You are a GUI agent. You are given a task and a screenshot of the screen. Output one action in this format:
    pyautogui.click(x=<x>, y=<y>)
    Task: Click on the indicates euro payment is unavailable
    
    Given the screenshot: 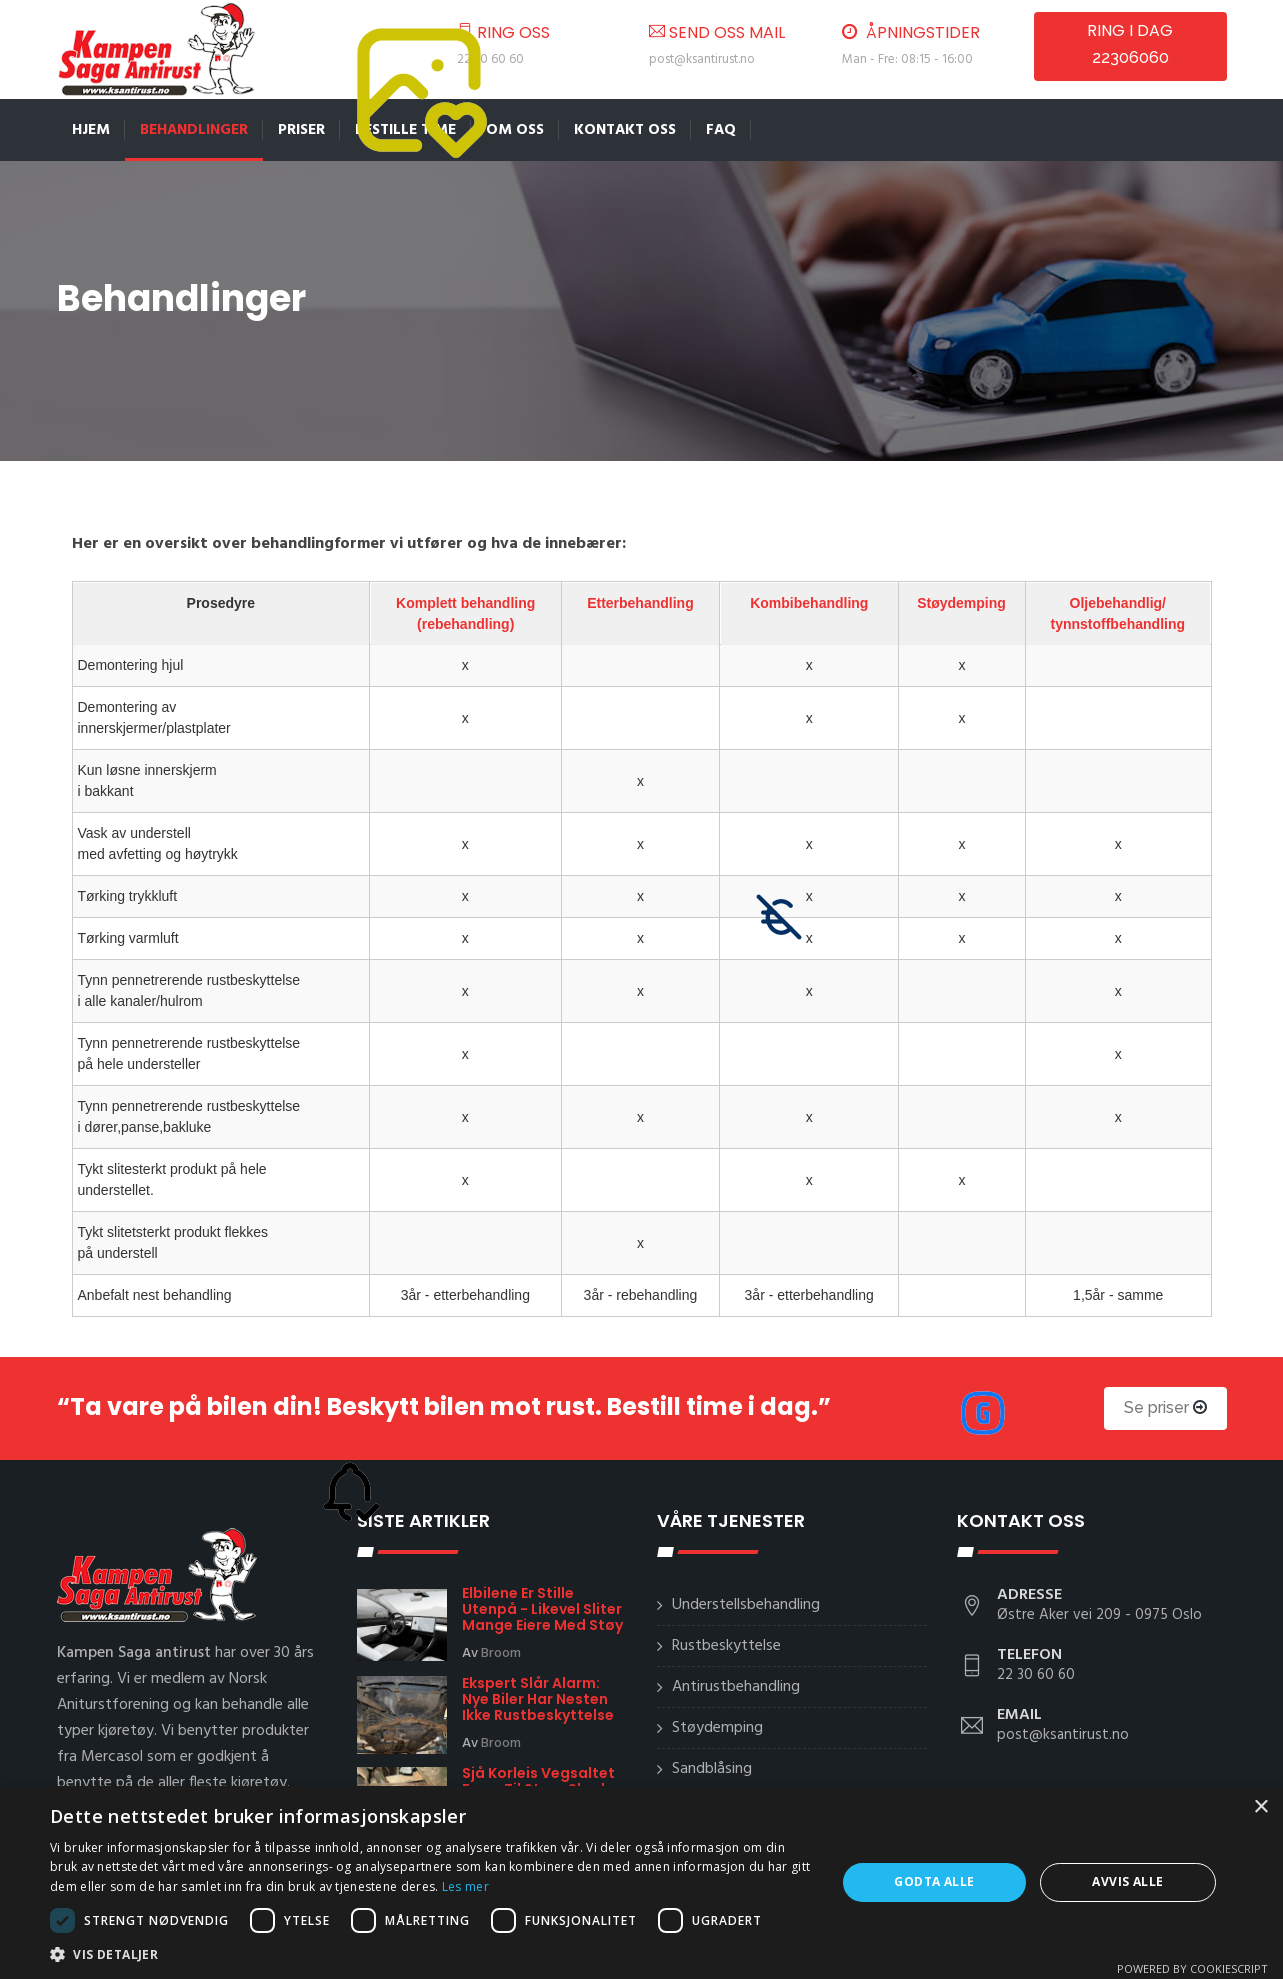 What is the action you would take?
    pyautogui.click(x=779, y=917)
    